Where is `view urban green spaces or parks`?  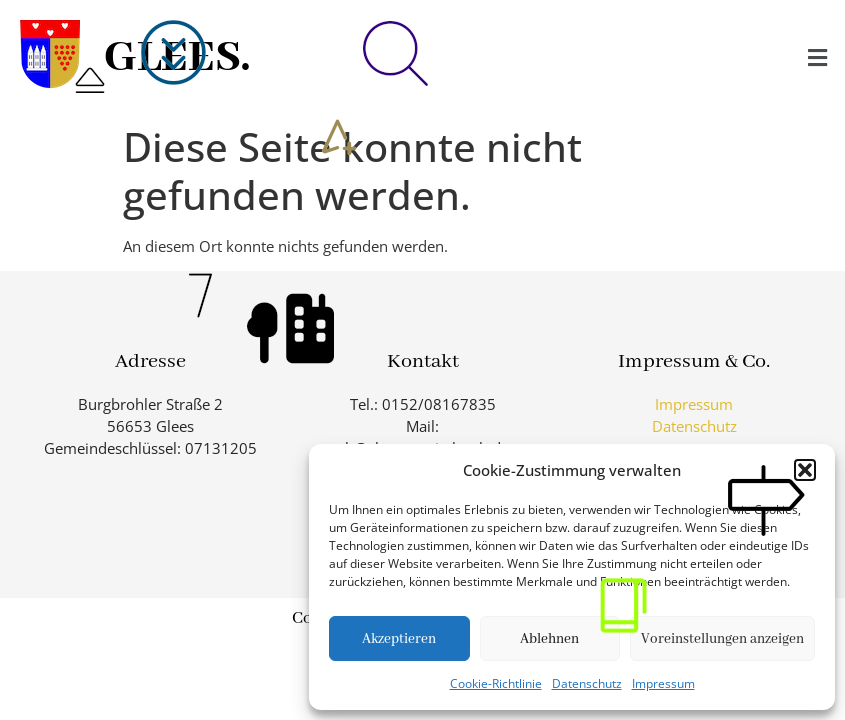 view urban green spaces or parks is located at coordinates (290, 328).